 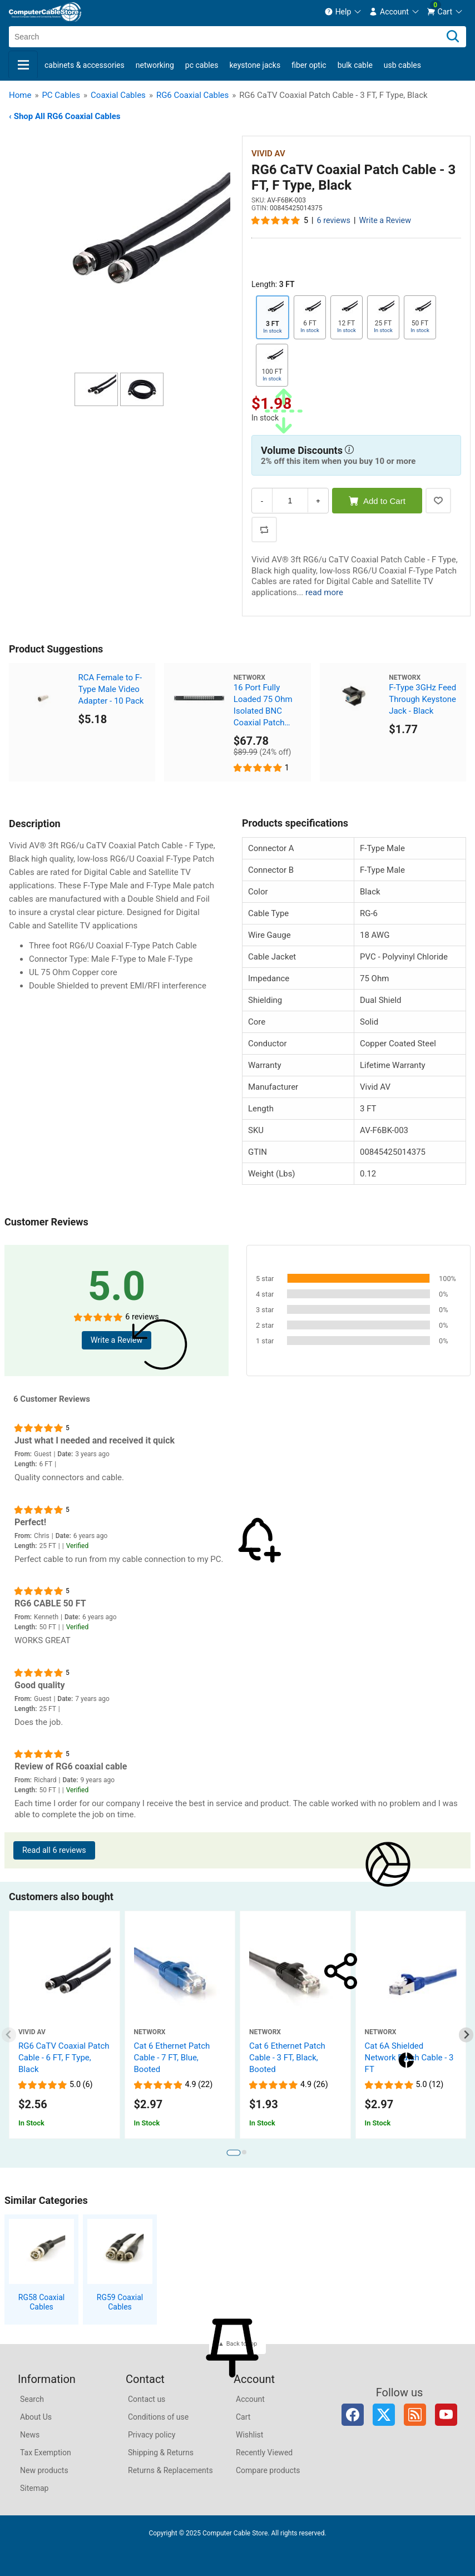 I want to click on view analytics or statistics breakdown, so click(x=406, y=2060).